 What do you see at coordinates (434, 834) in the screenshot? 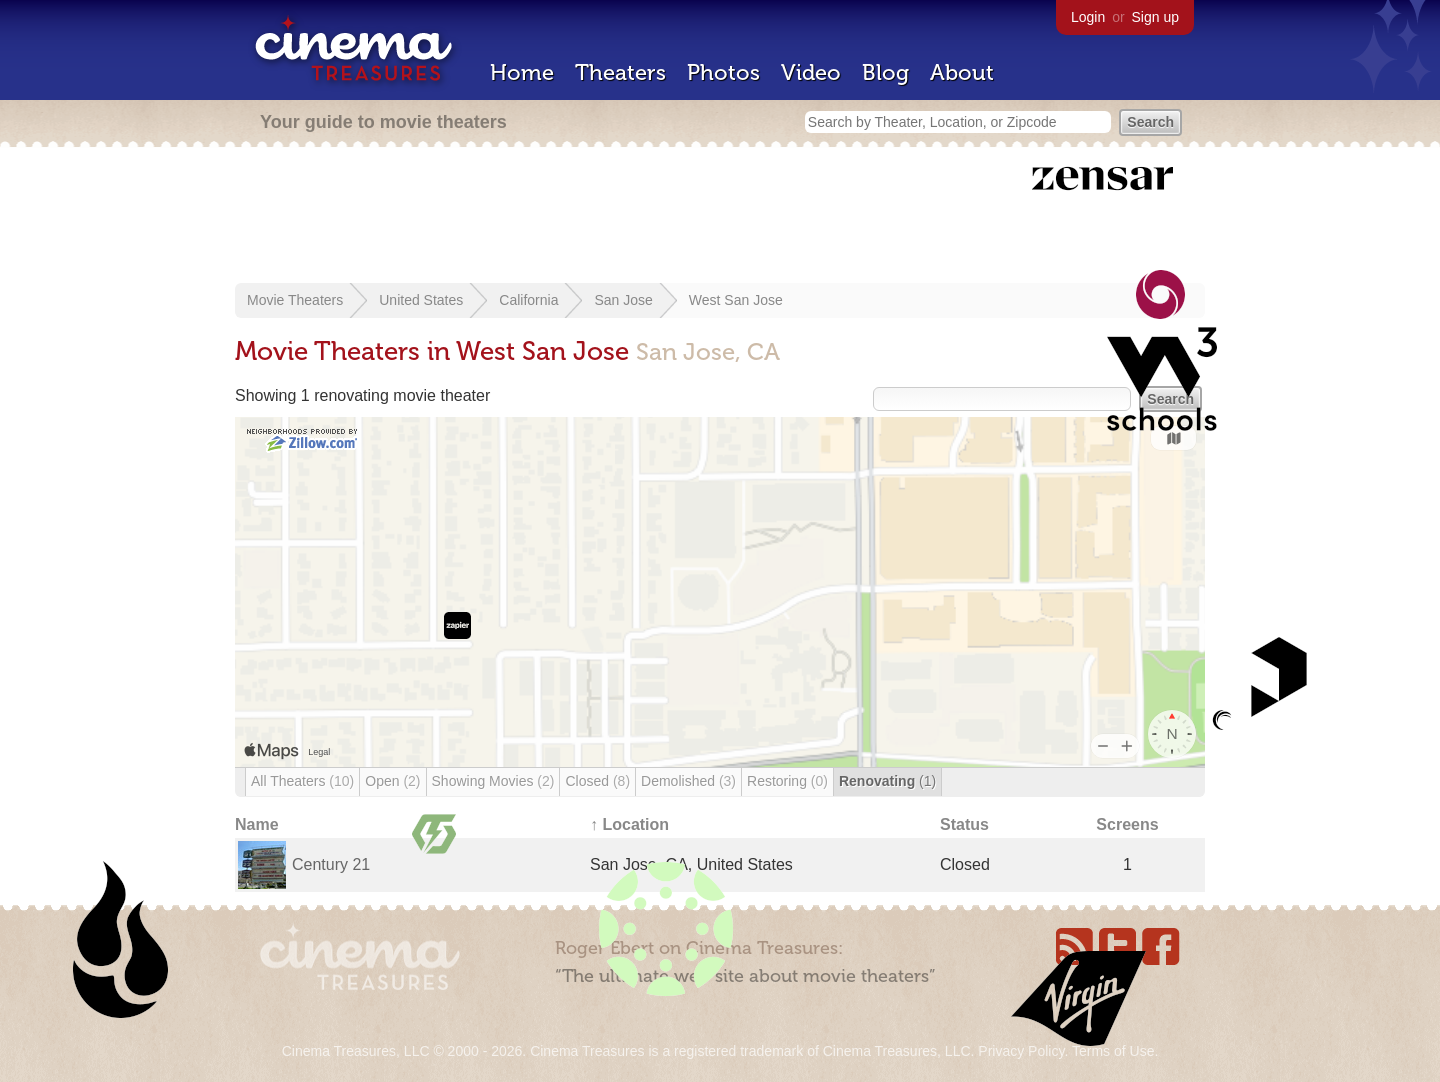
I see `visit the thunderstore mod repository` at bounding box center [434, 834].